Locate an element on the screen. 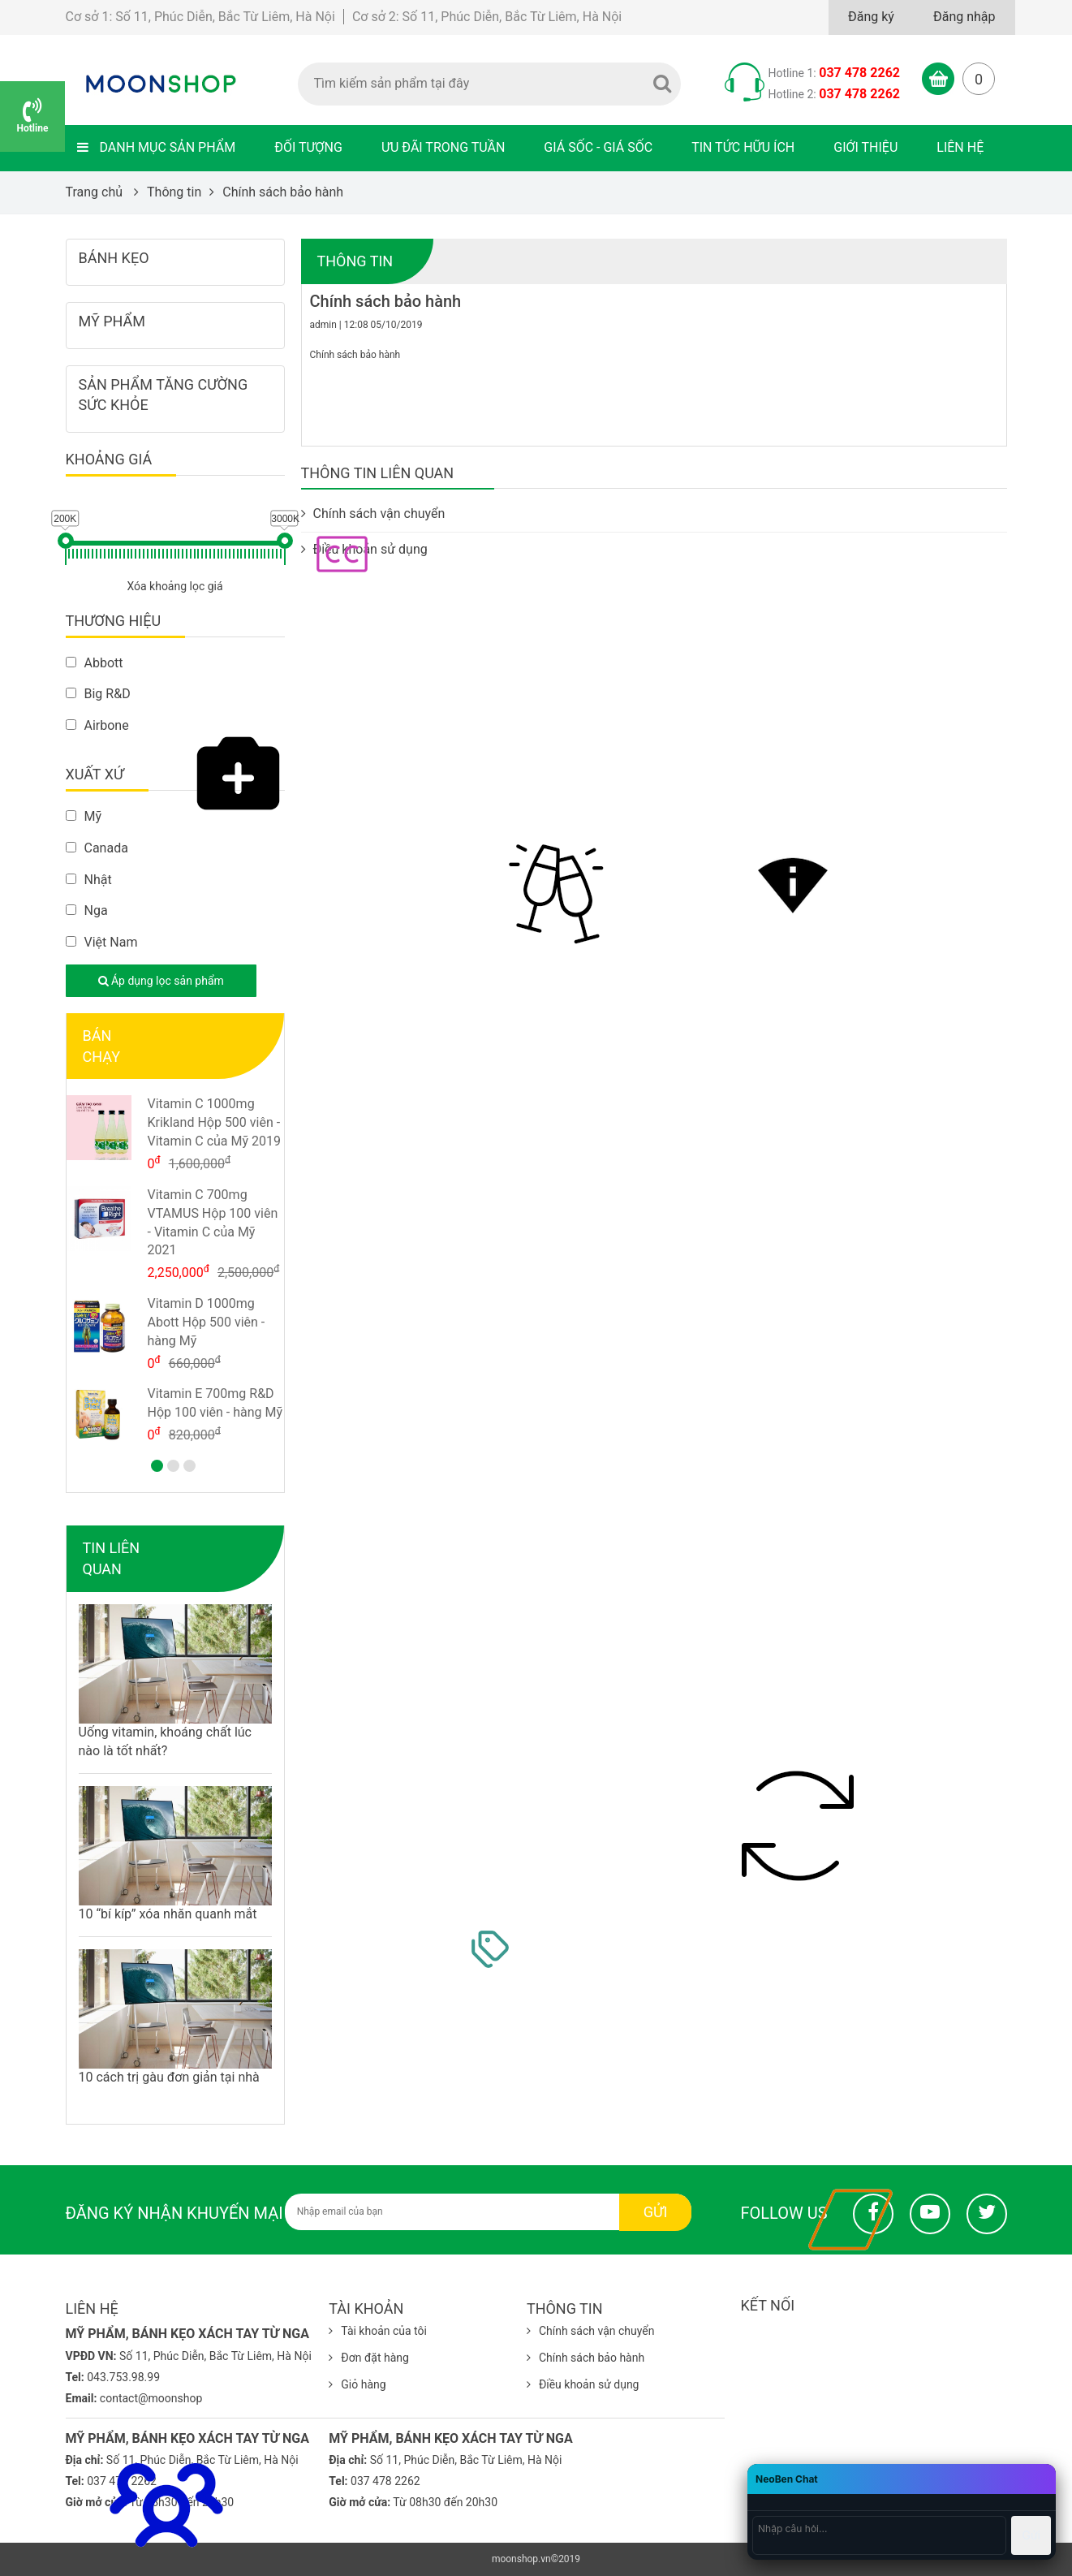 The width and height of the screenshot is (1072, 2576). celebrate an achievement or milestone is located at coordinates (558, 893).